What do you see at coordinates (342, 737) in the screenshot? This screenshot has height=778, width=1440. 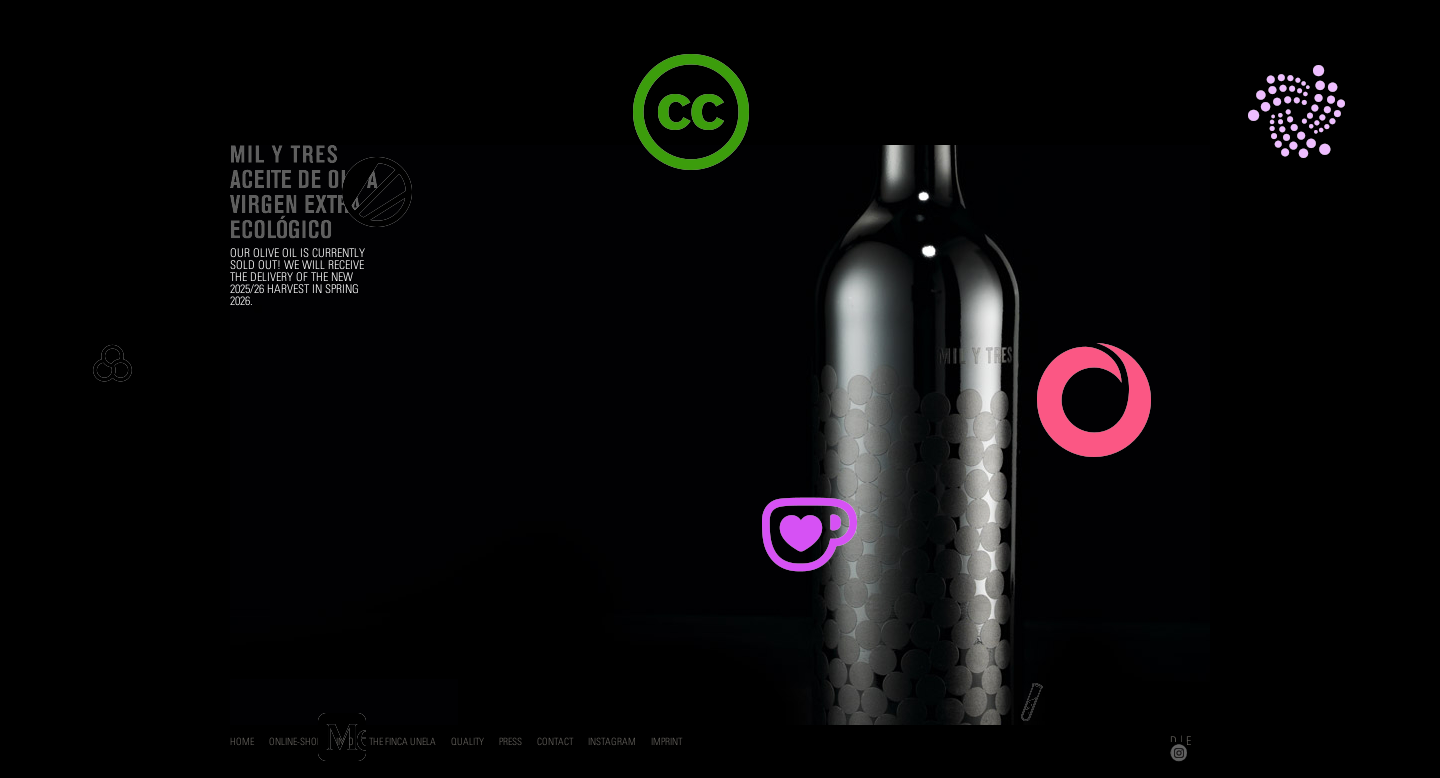 I see `open the Medium app` at bounding box center [342, 737].